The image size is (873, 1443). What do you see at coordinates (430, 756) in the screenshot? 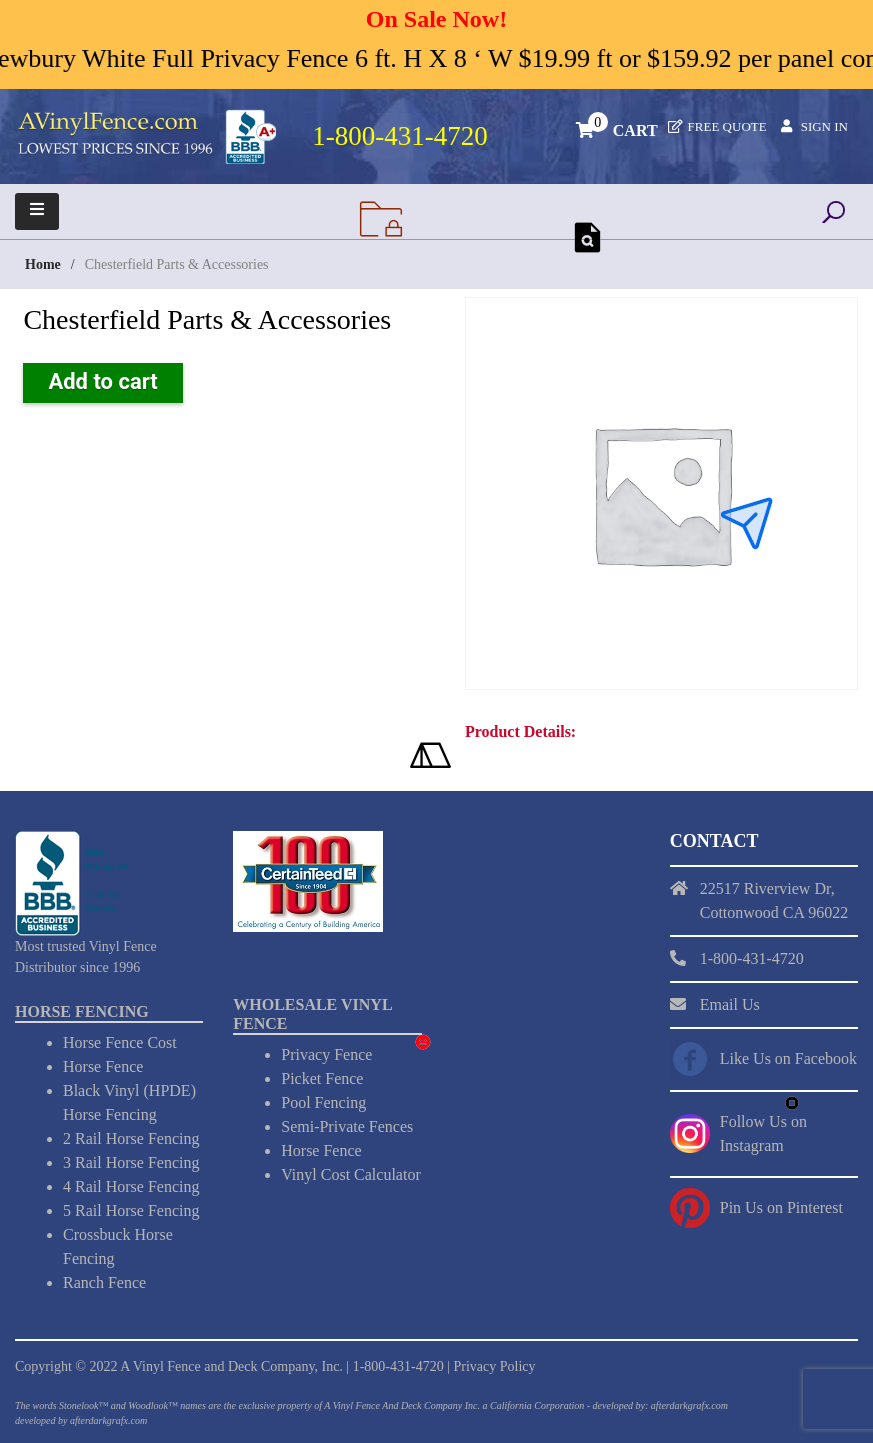
I see `view camping or outdoor locations` at bounding box center [430, 756].